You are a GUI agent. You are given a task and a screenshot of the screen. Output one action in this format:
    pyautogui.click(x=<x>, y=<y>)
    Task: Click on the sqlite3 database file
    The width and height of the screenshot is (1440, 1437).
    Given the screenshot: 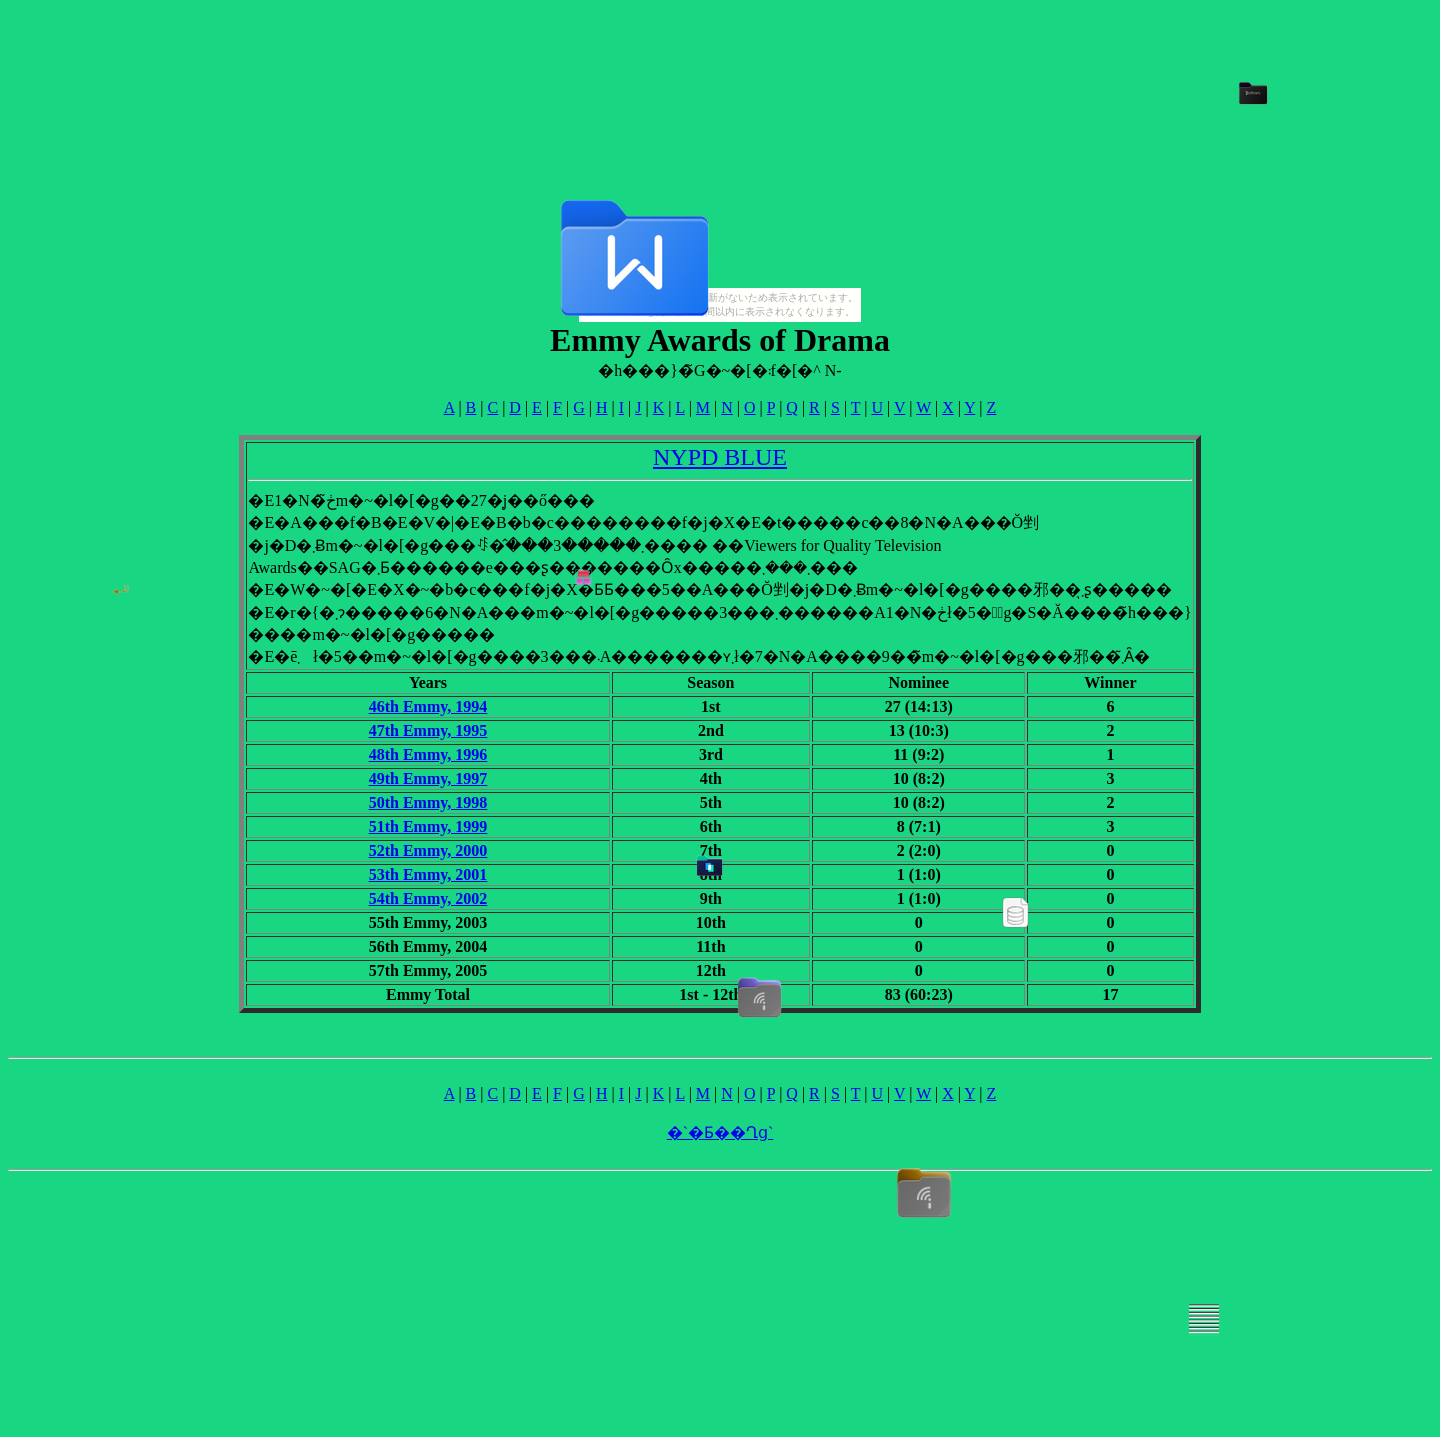 What is the action you would take?
    pyautogui.click(x=1015, y=912)
    